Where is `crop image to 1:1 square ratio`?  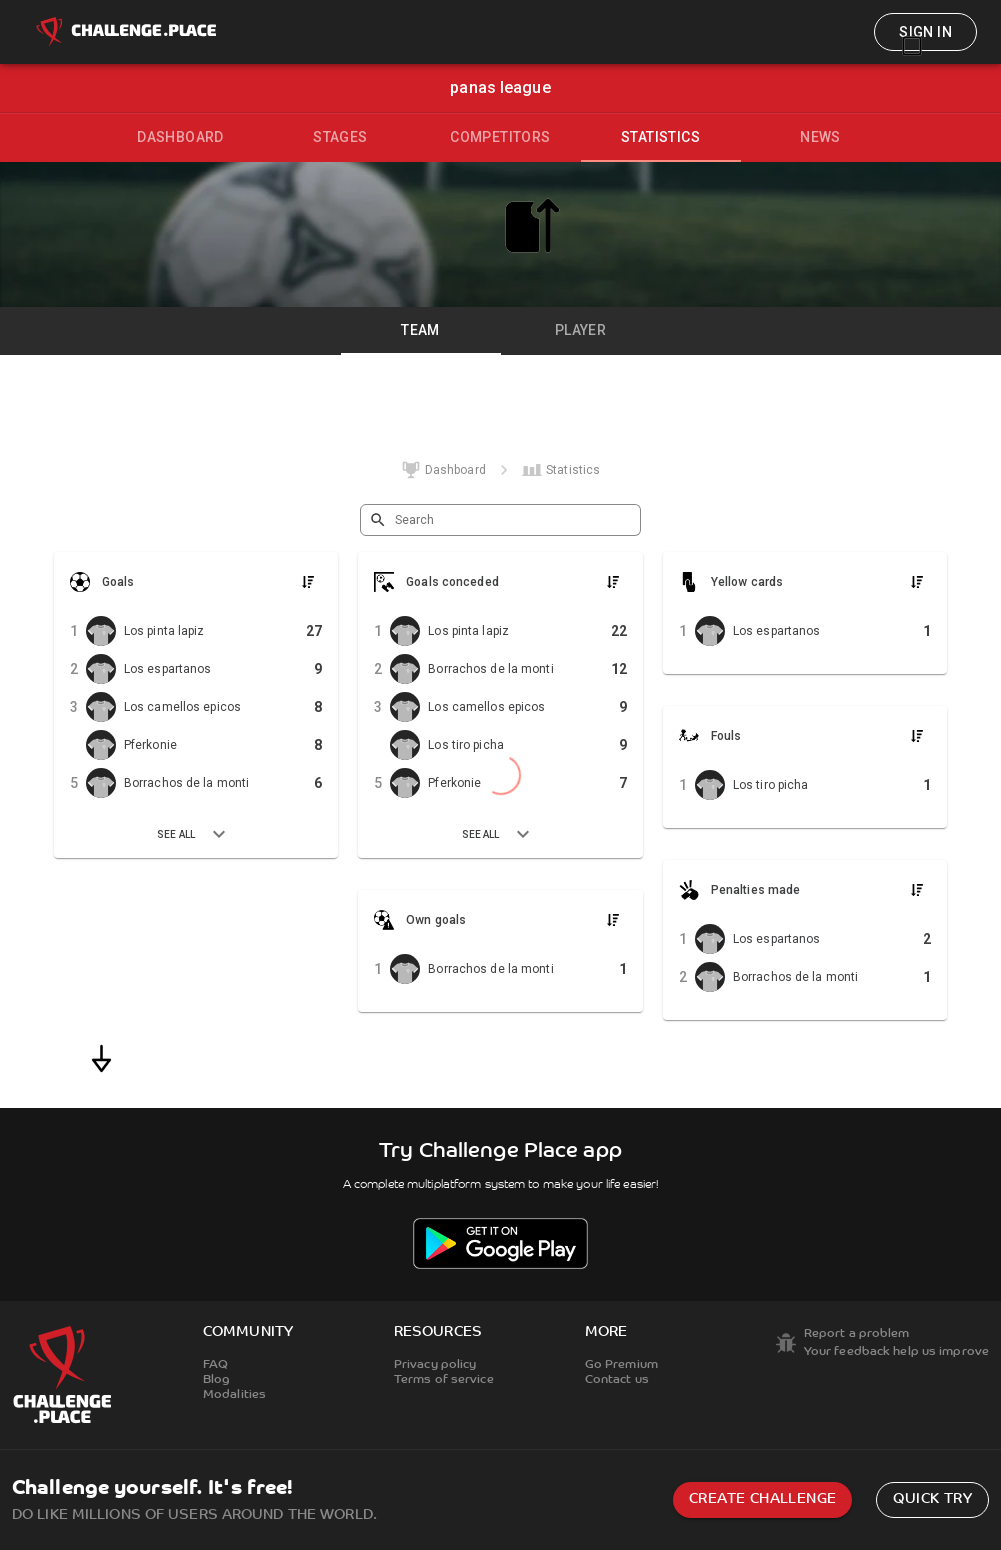
crop image to 1:1 square ratio is located at coordinates (912, 46).